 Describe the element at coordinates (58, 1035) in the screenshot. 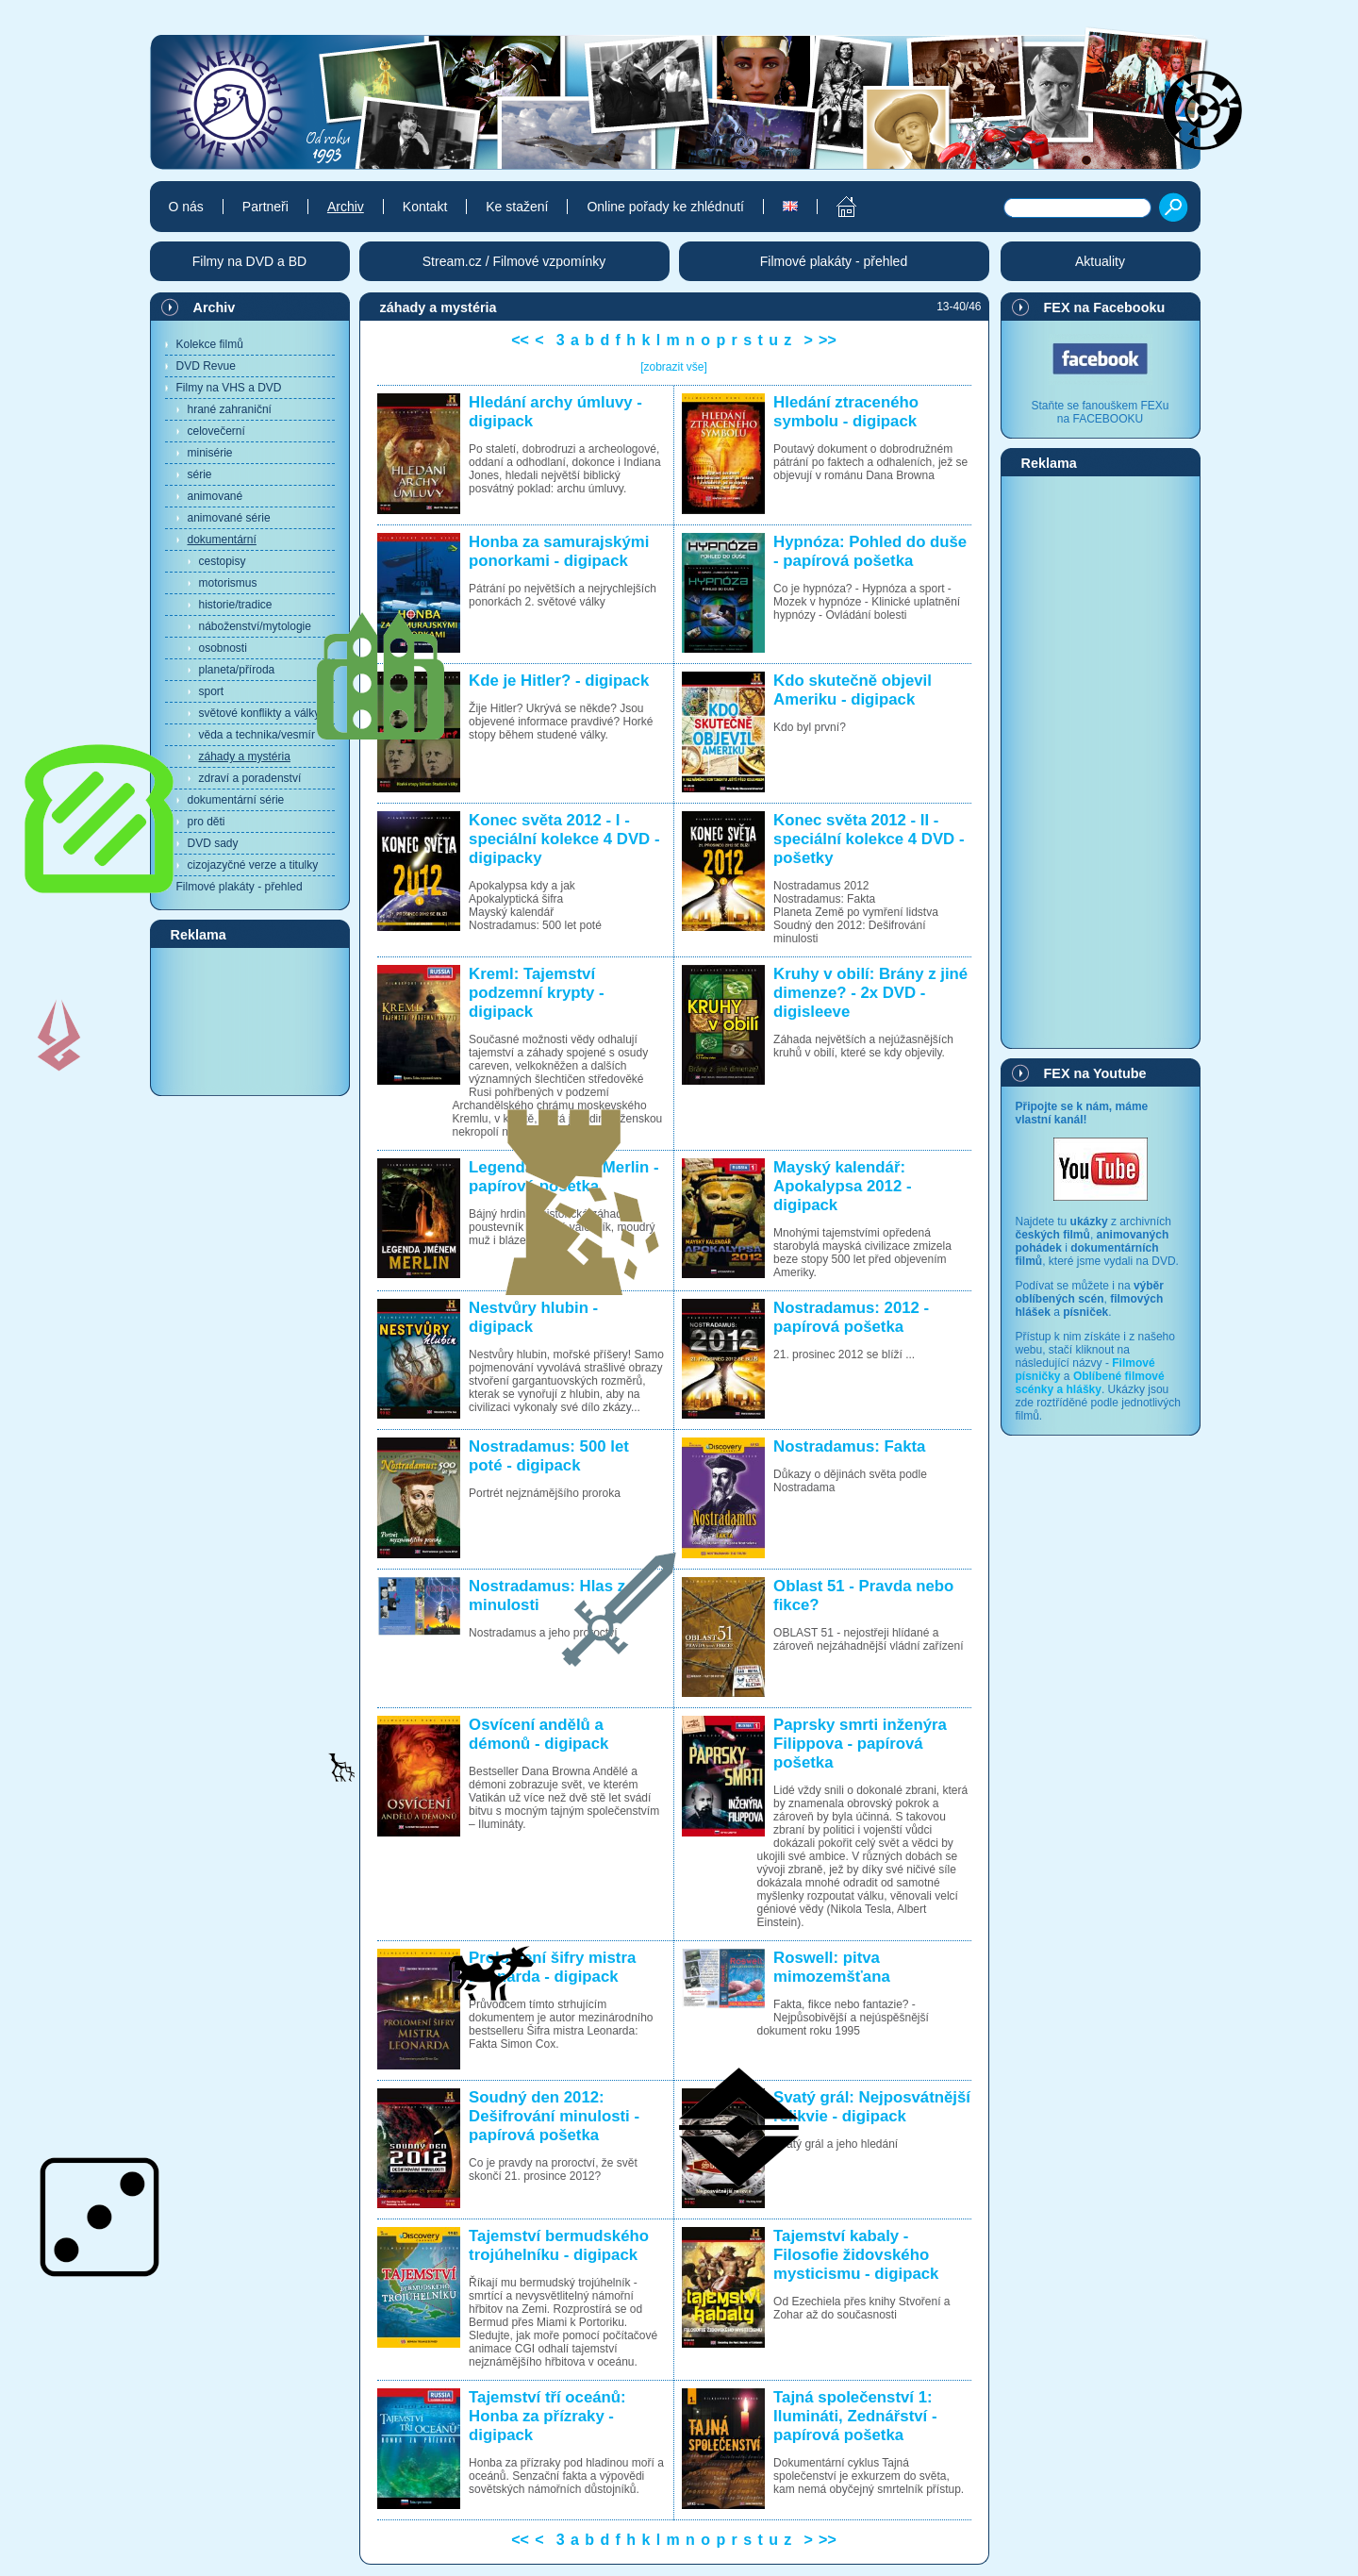

I see `hades or underworld themed game element` at that location.